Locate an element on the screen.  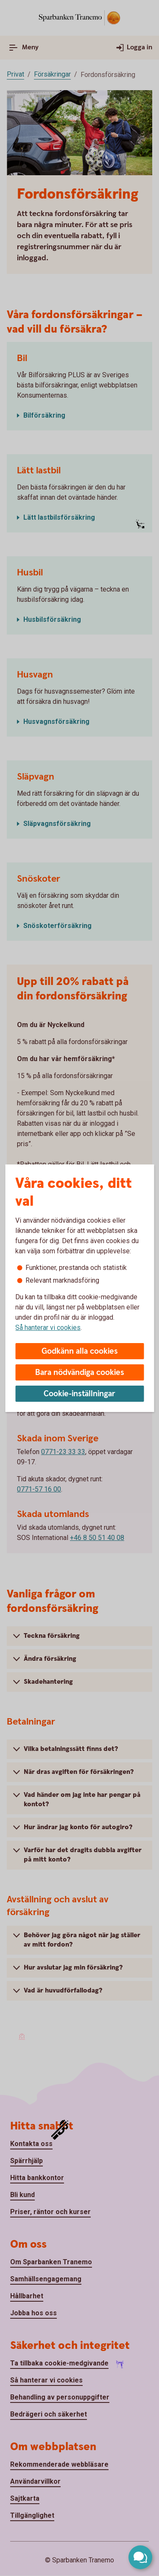
select the P90 submachine gun is located at coordinates (60, 2129).